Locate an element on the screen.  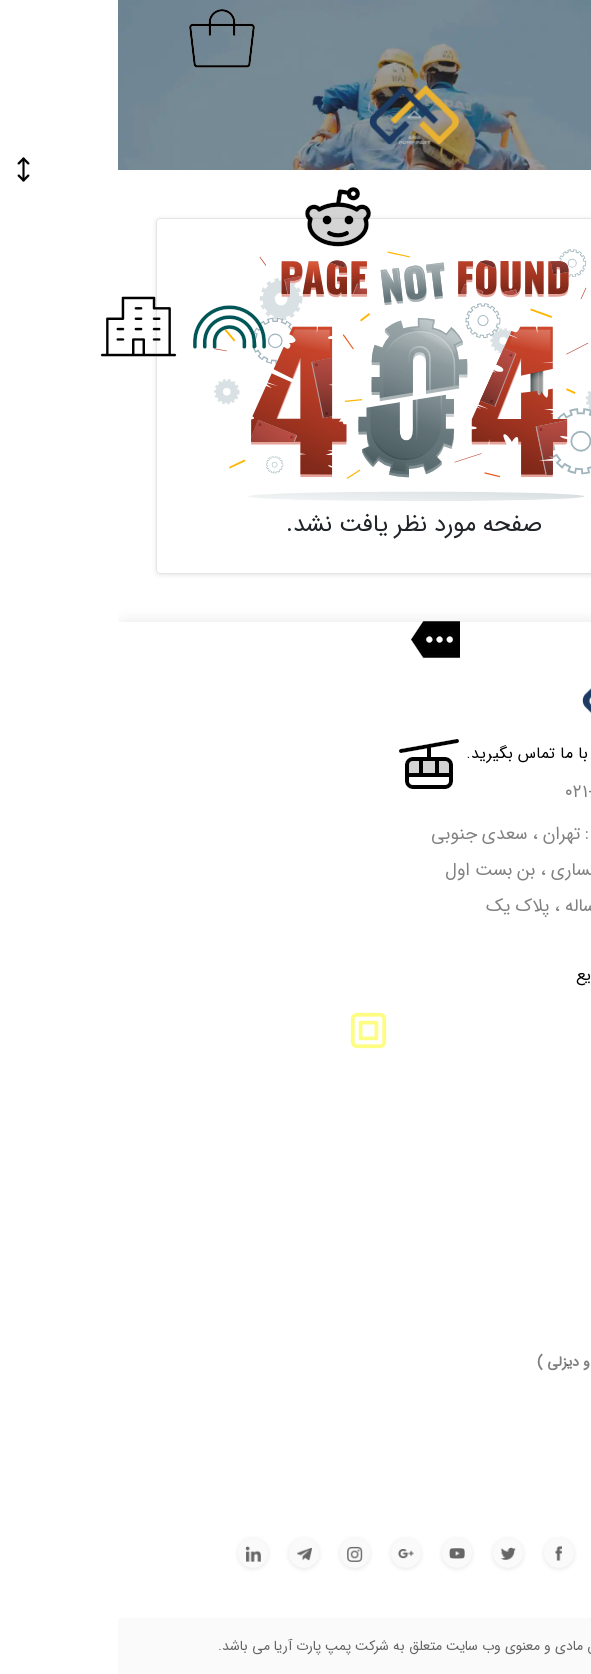
resize element vertically is located at coordinates (23, 169).